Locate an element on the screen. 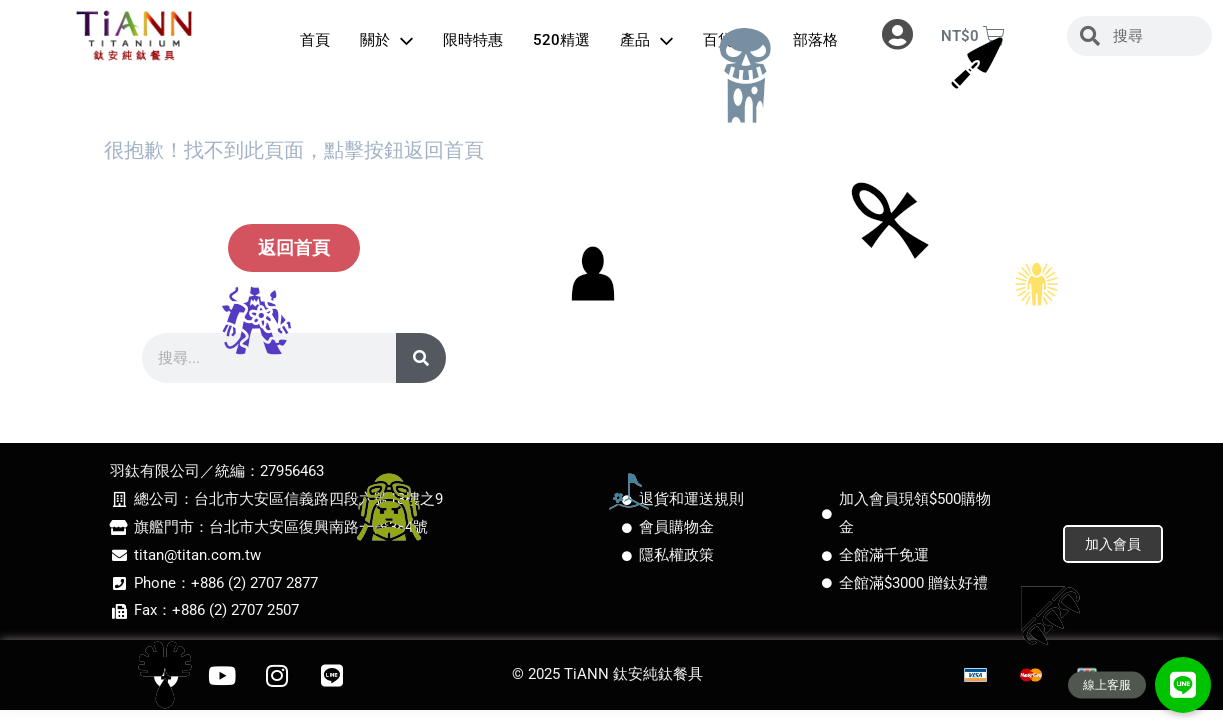 This screenshot has width=1223, height=720. view your character profile is located at coordinates (593, 272).